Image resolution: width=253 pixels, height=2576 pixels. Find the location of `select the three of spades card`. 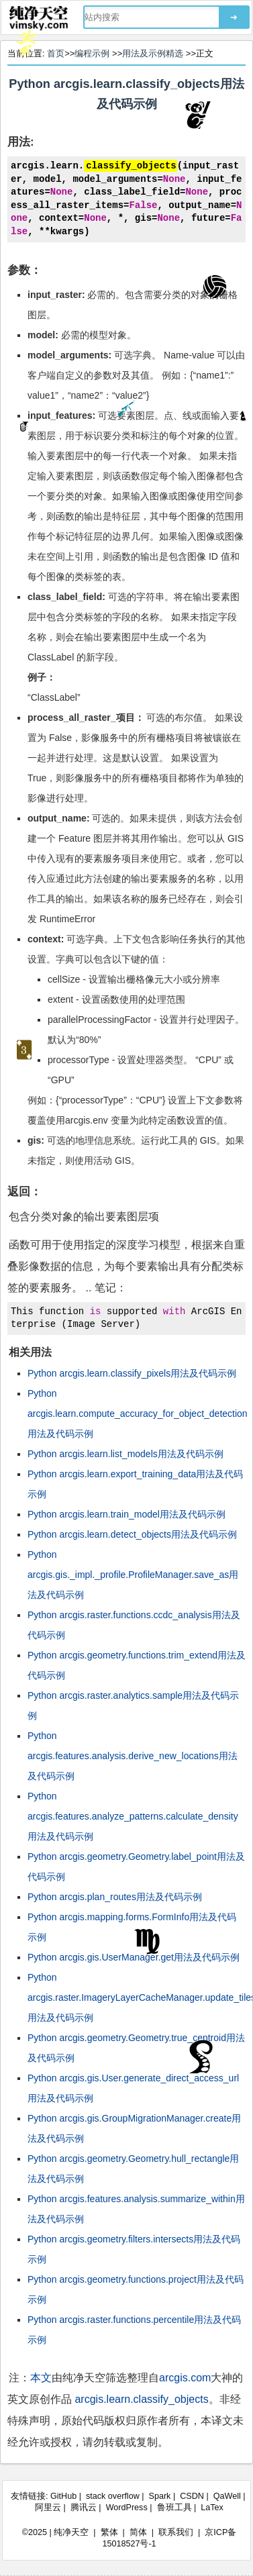

select the three of spades card is located at coordinates (24, 1050).